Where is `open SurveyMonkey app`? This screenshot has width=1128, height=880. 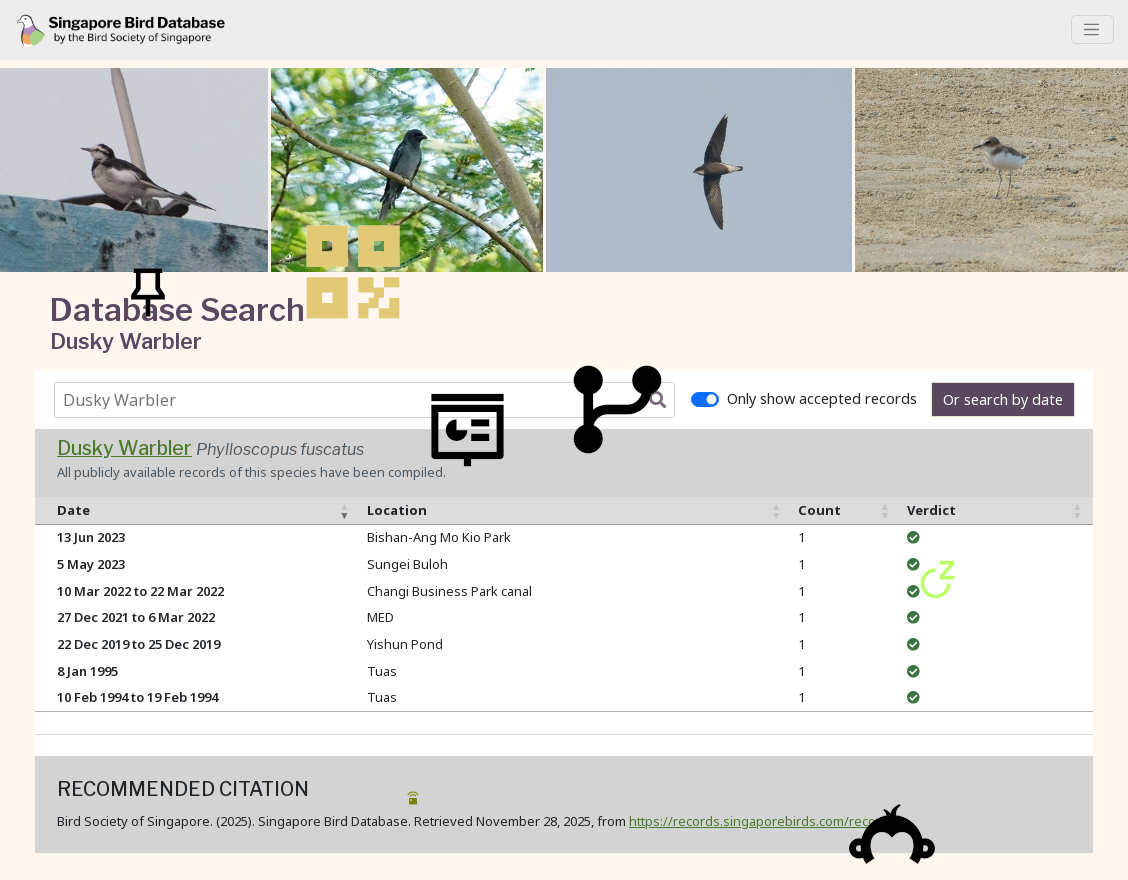
open SurveyMonkey app is located at coordinates (892, 834).